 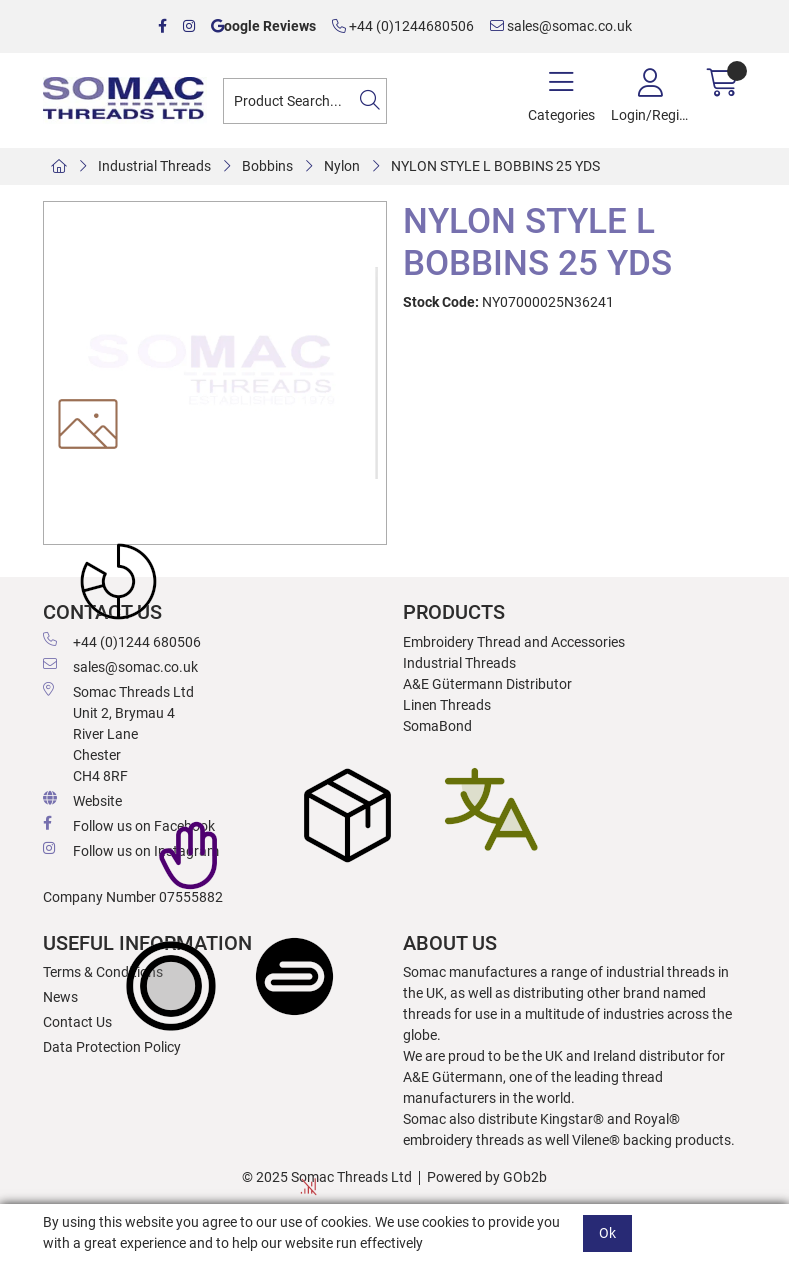 I want to click on stop or pause an action, so click(x=190, y=855).